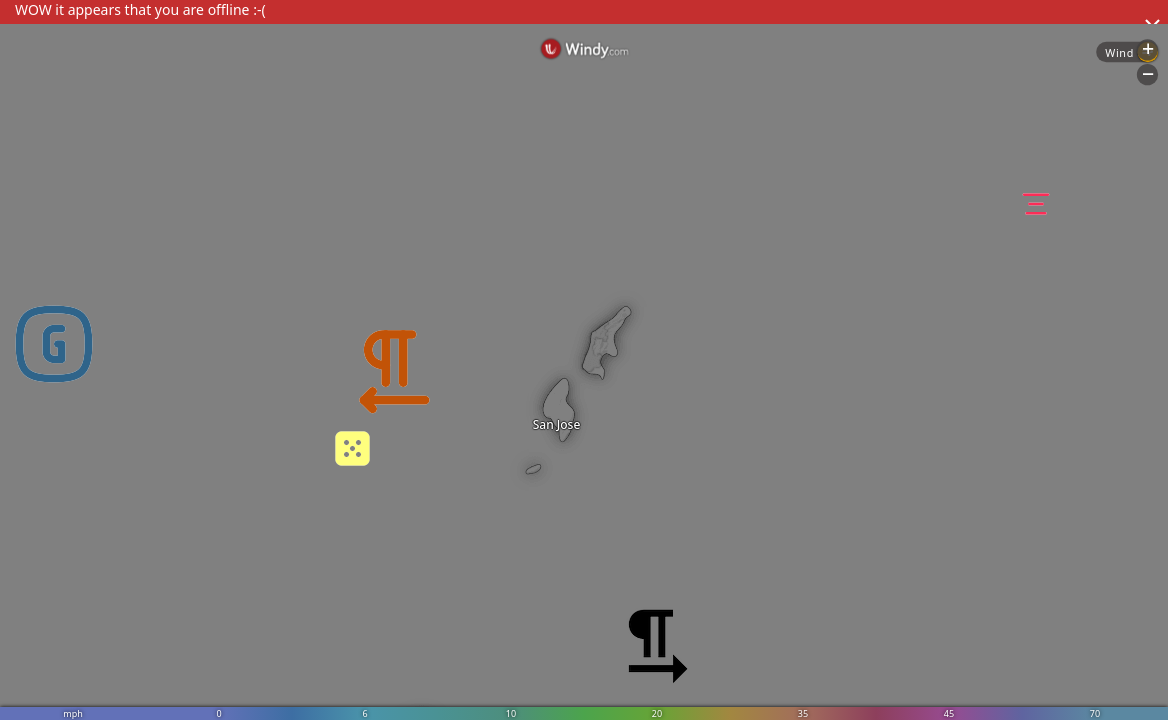 Image resolution: width=1168 pixels, height=720 pixels. I want to click on center align text, so click(1036, 204).